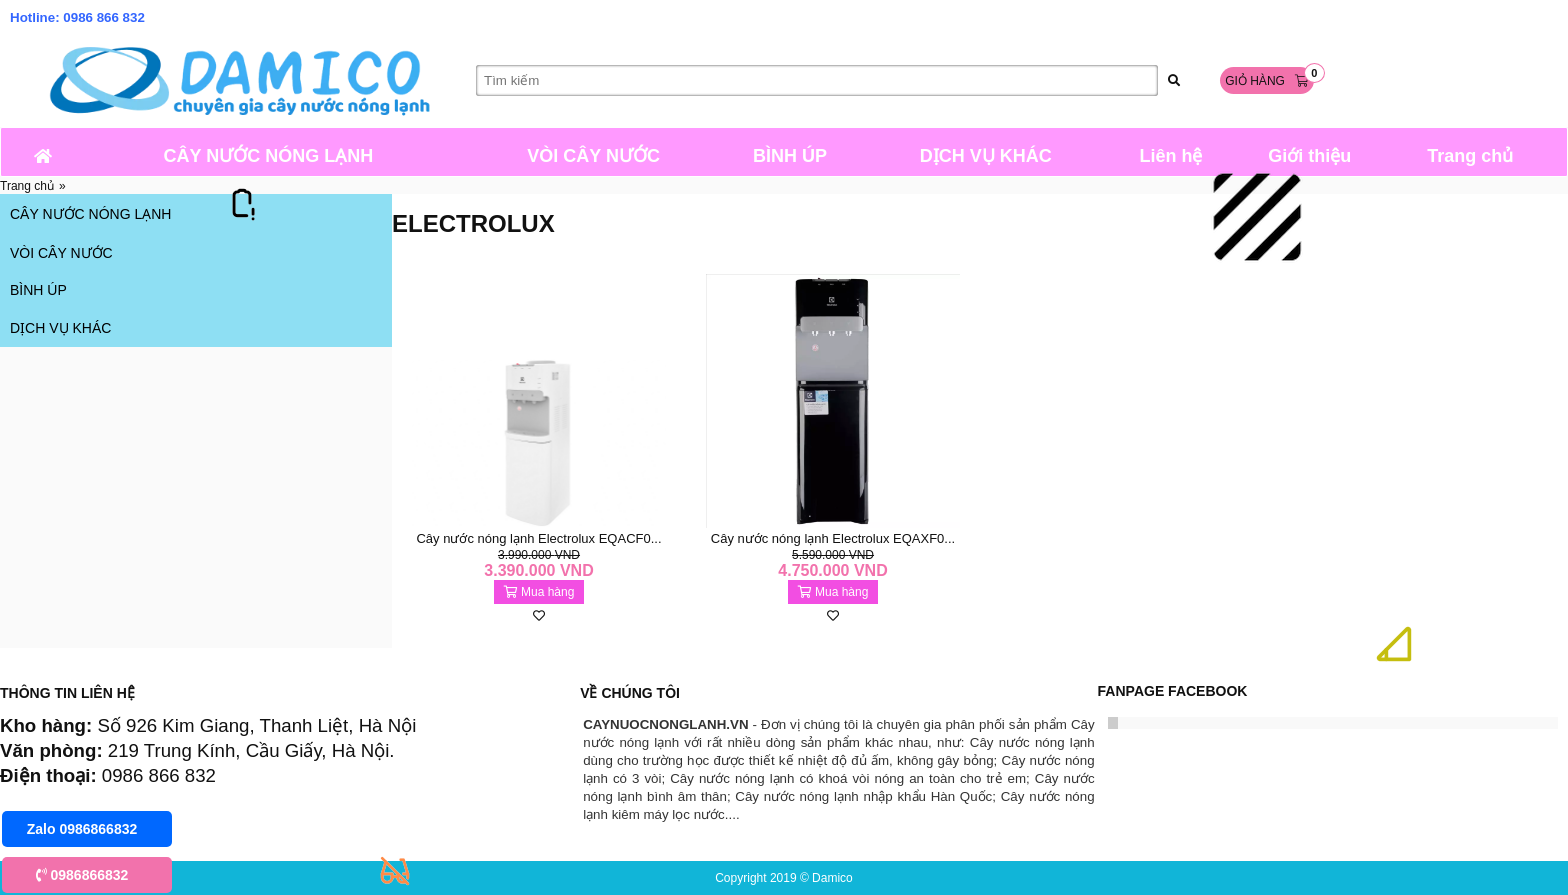  I want to click on disable reading mode, so click(395, 871).